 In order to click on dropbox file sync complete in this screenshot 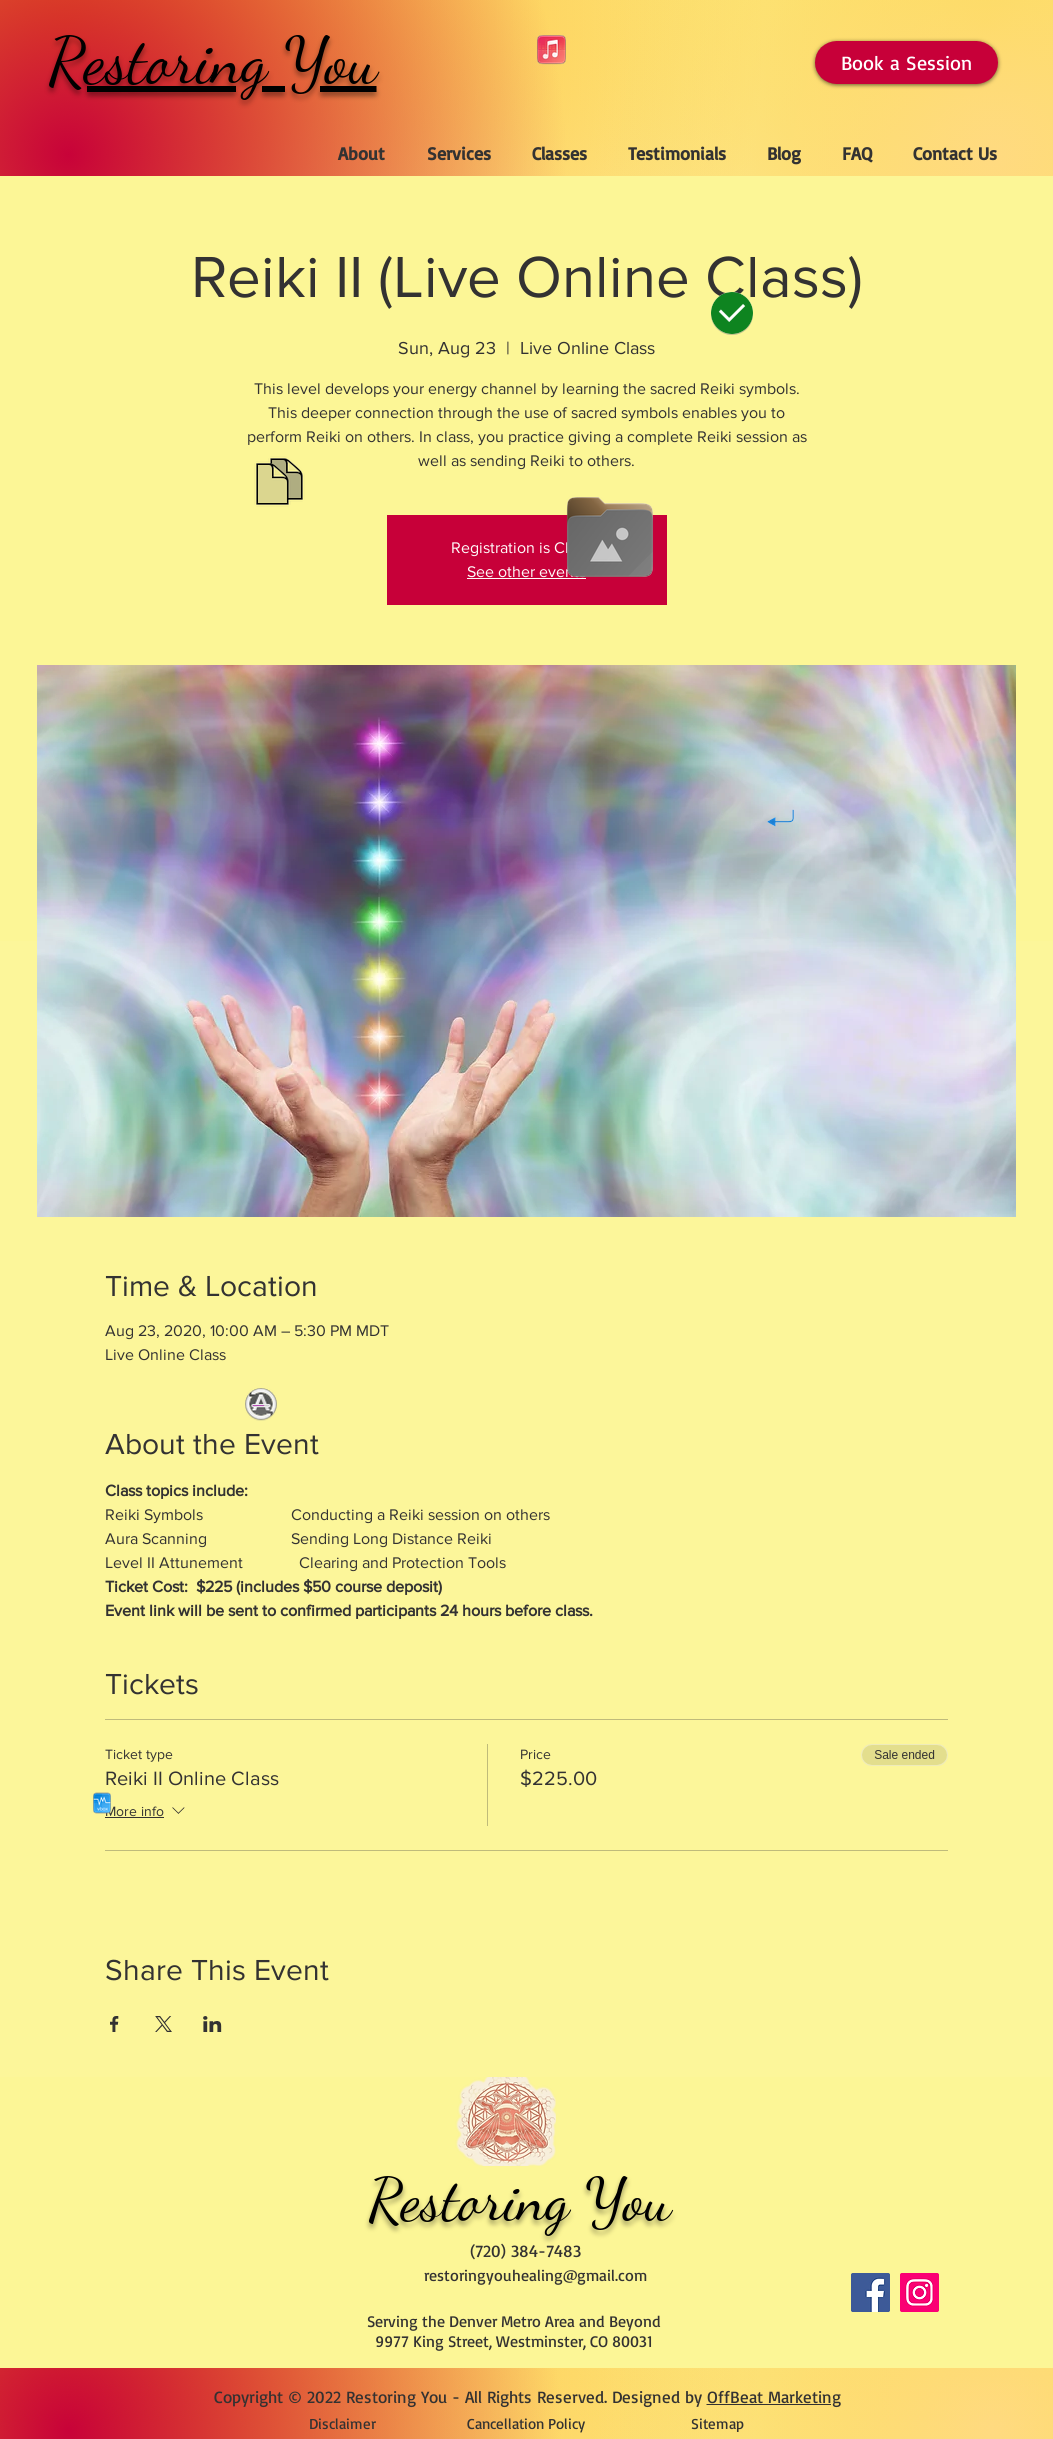, I will do `click(732, 313)`.